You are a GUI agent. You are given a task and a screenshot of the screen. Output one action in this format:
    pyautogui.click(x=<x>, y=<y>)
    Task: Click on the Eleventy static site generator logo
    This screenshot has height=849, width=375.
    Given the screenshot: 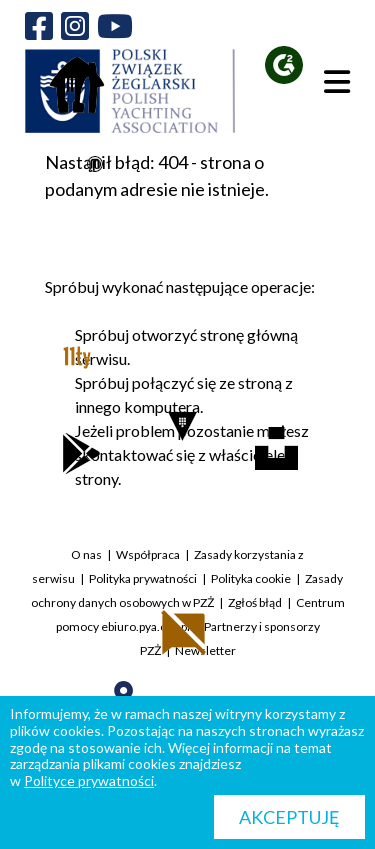 What is the action you would take?
    pyautogui.click(x=77, y=356)
    